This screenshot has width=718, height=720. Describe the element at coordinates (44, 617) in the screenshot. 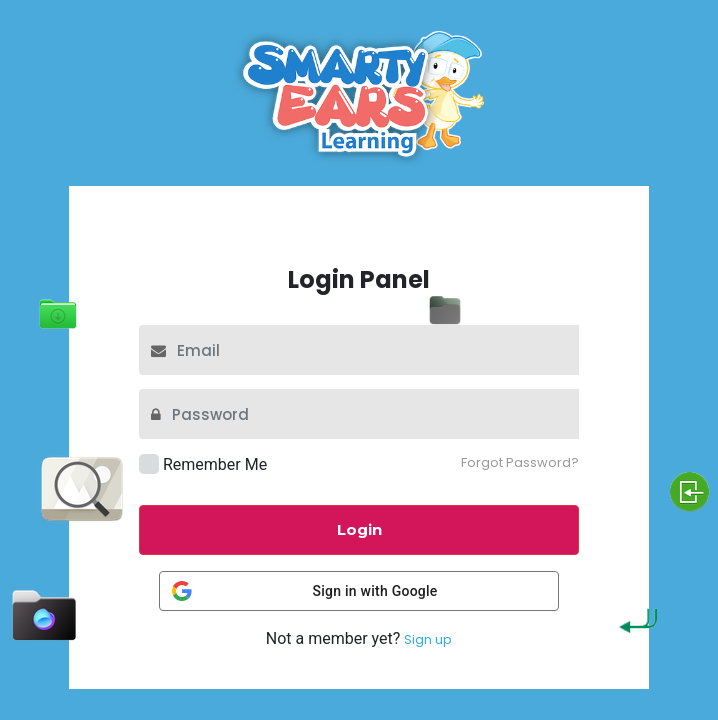

I see `open jetbrains fleet project folder` at that location.